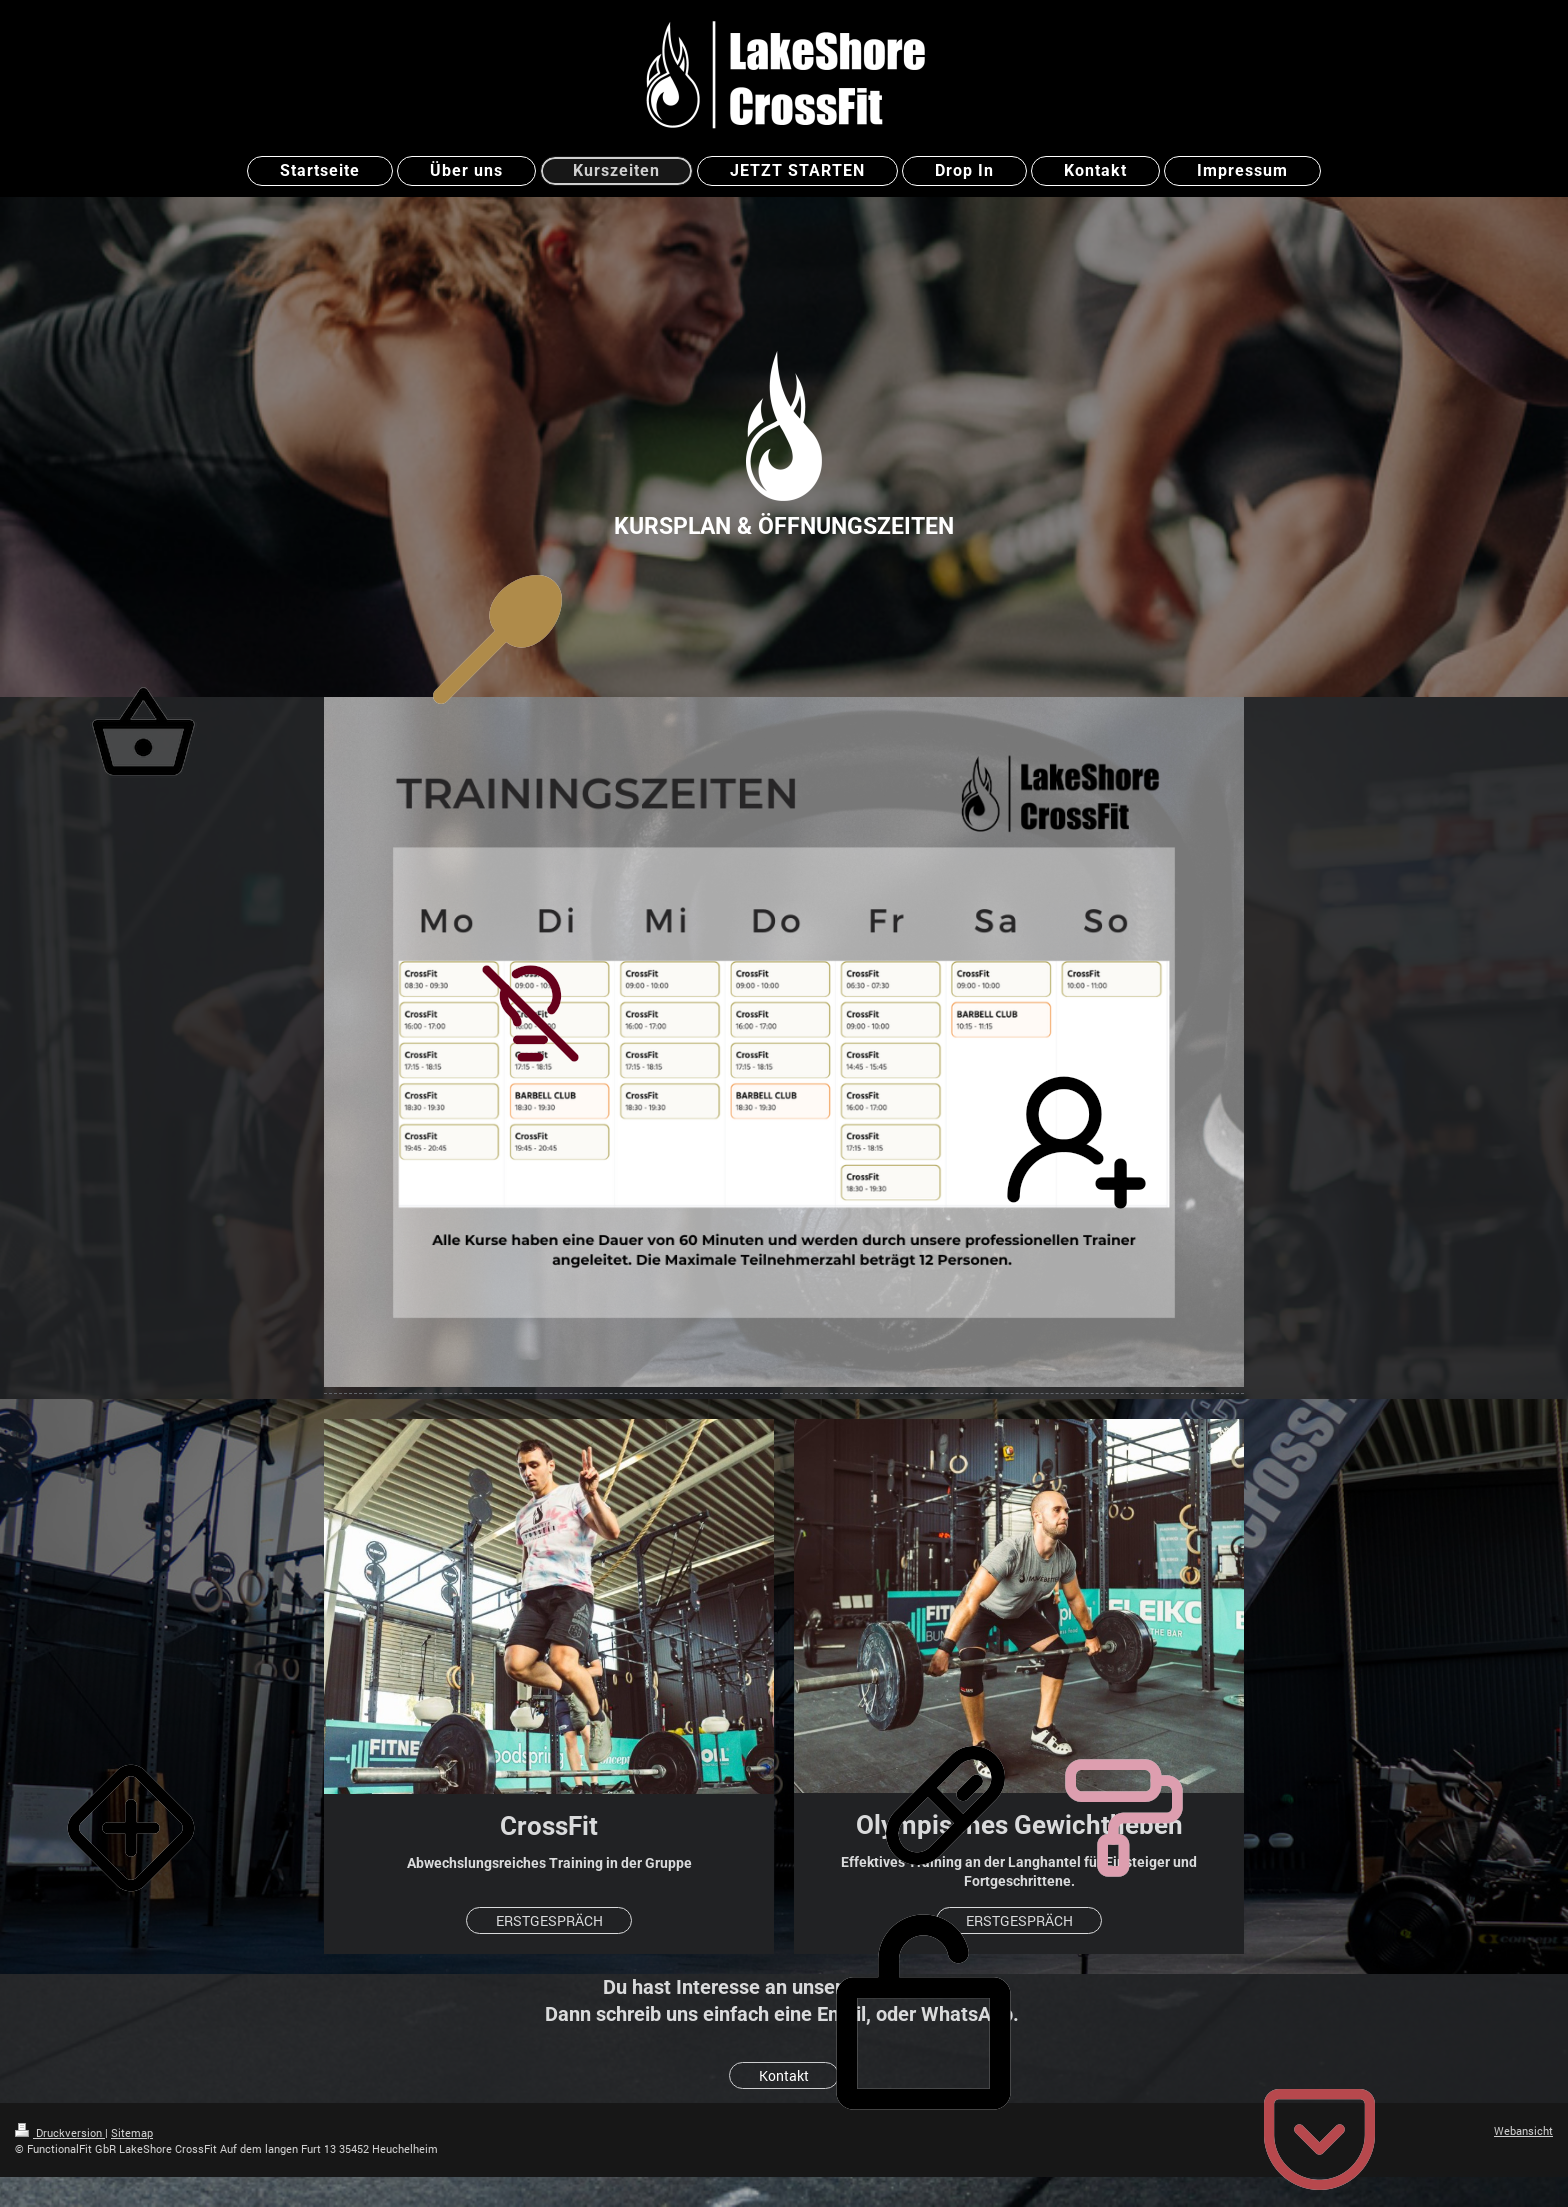 The height and width of the screenshot is (2207, 1568). Describe the element at coordinates (1076, 1139) in the screenshot. I see `add a new contact or friend` at that location.